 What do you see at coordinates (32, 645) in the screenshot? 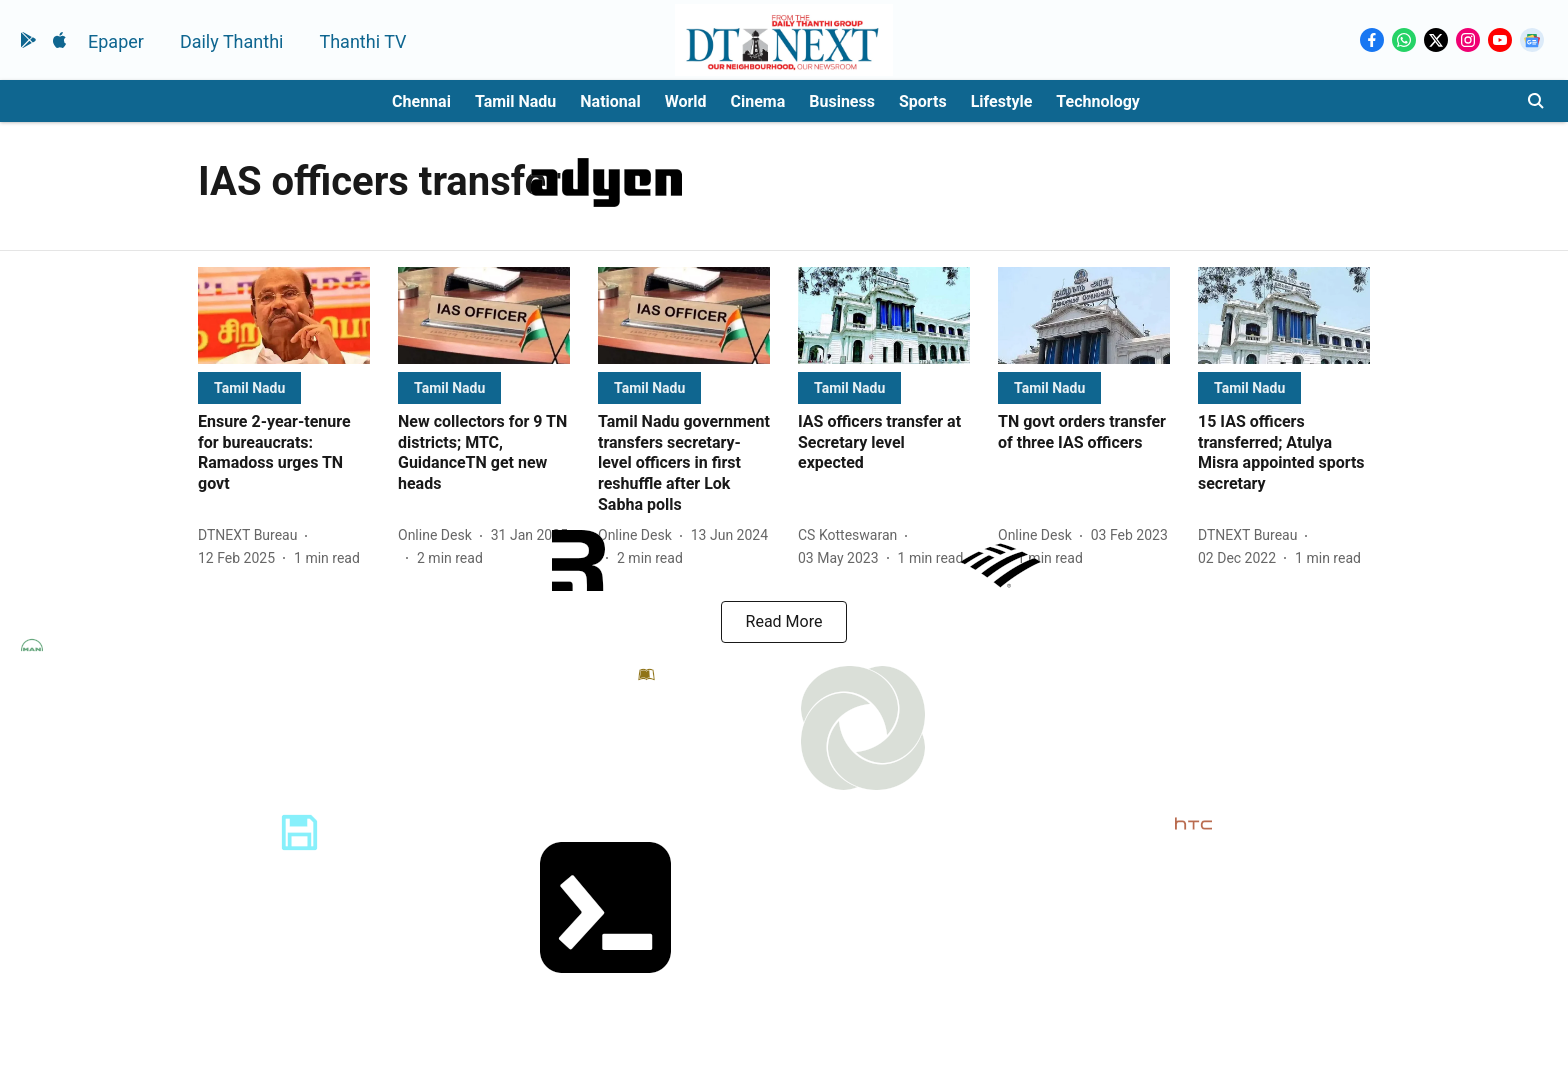
I see `MAN truck and bus company logo` at bounding box center [32, 645].